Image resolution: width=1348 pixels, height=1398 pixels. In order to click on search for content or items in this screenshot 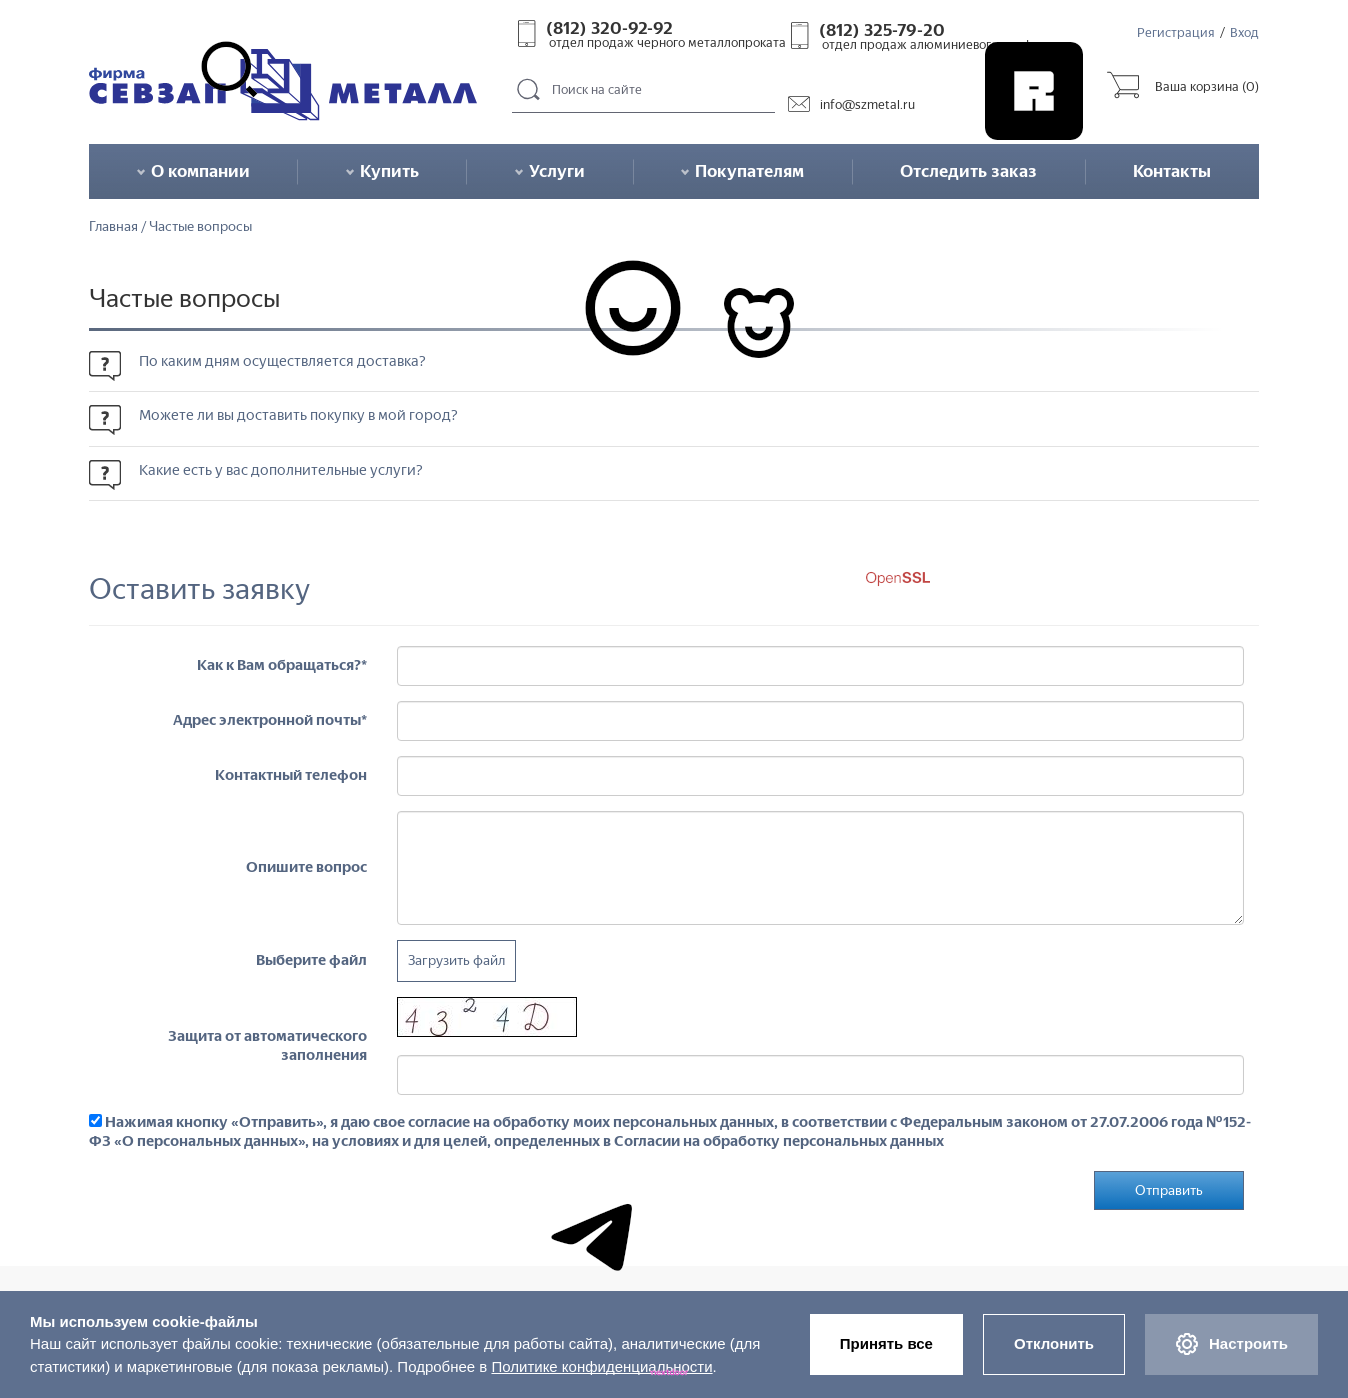, I will do `click(229, 69)`.